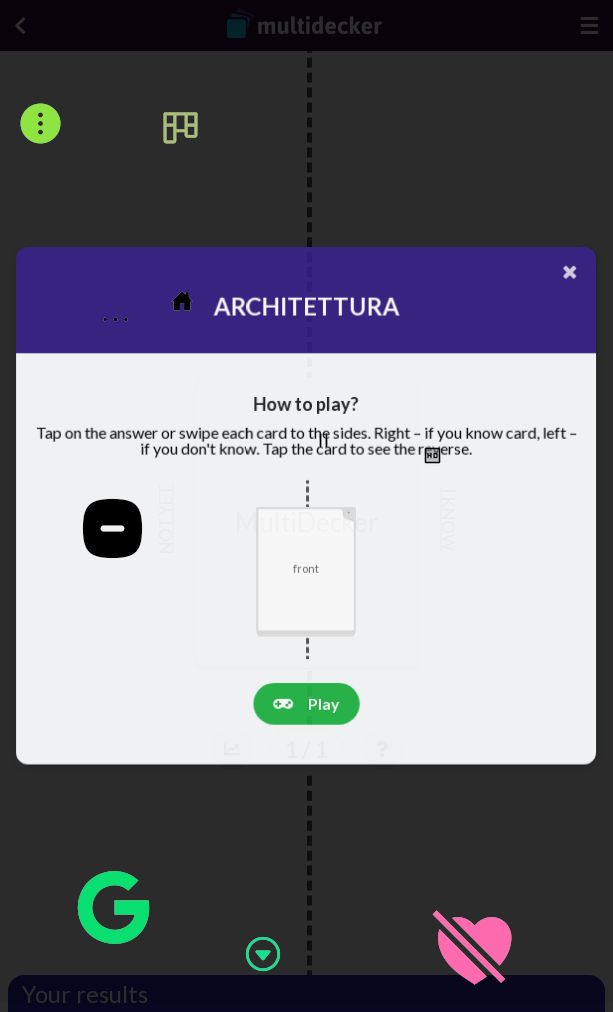  I want to click on indicates high definition video quality is available, so click(432, 455).